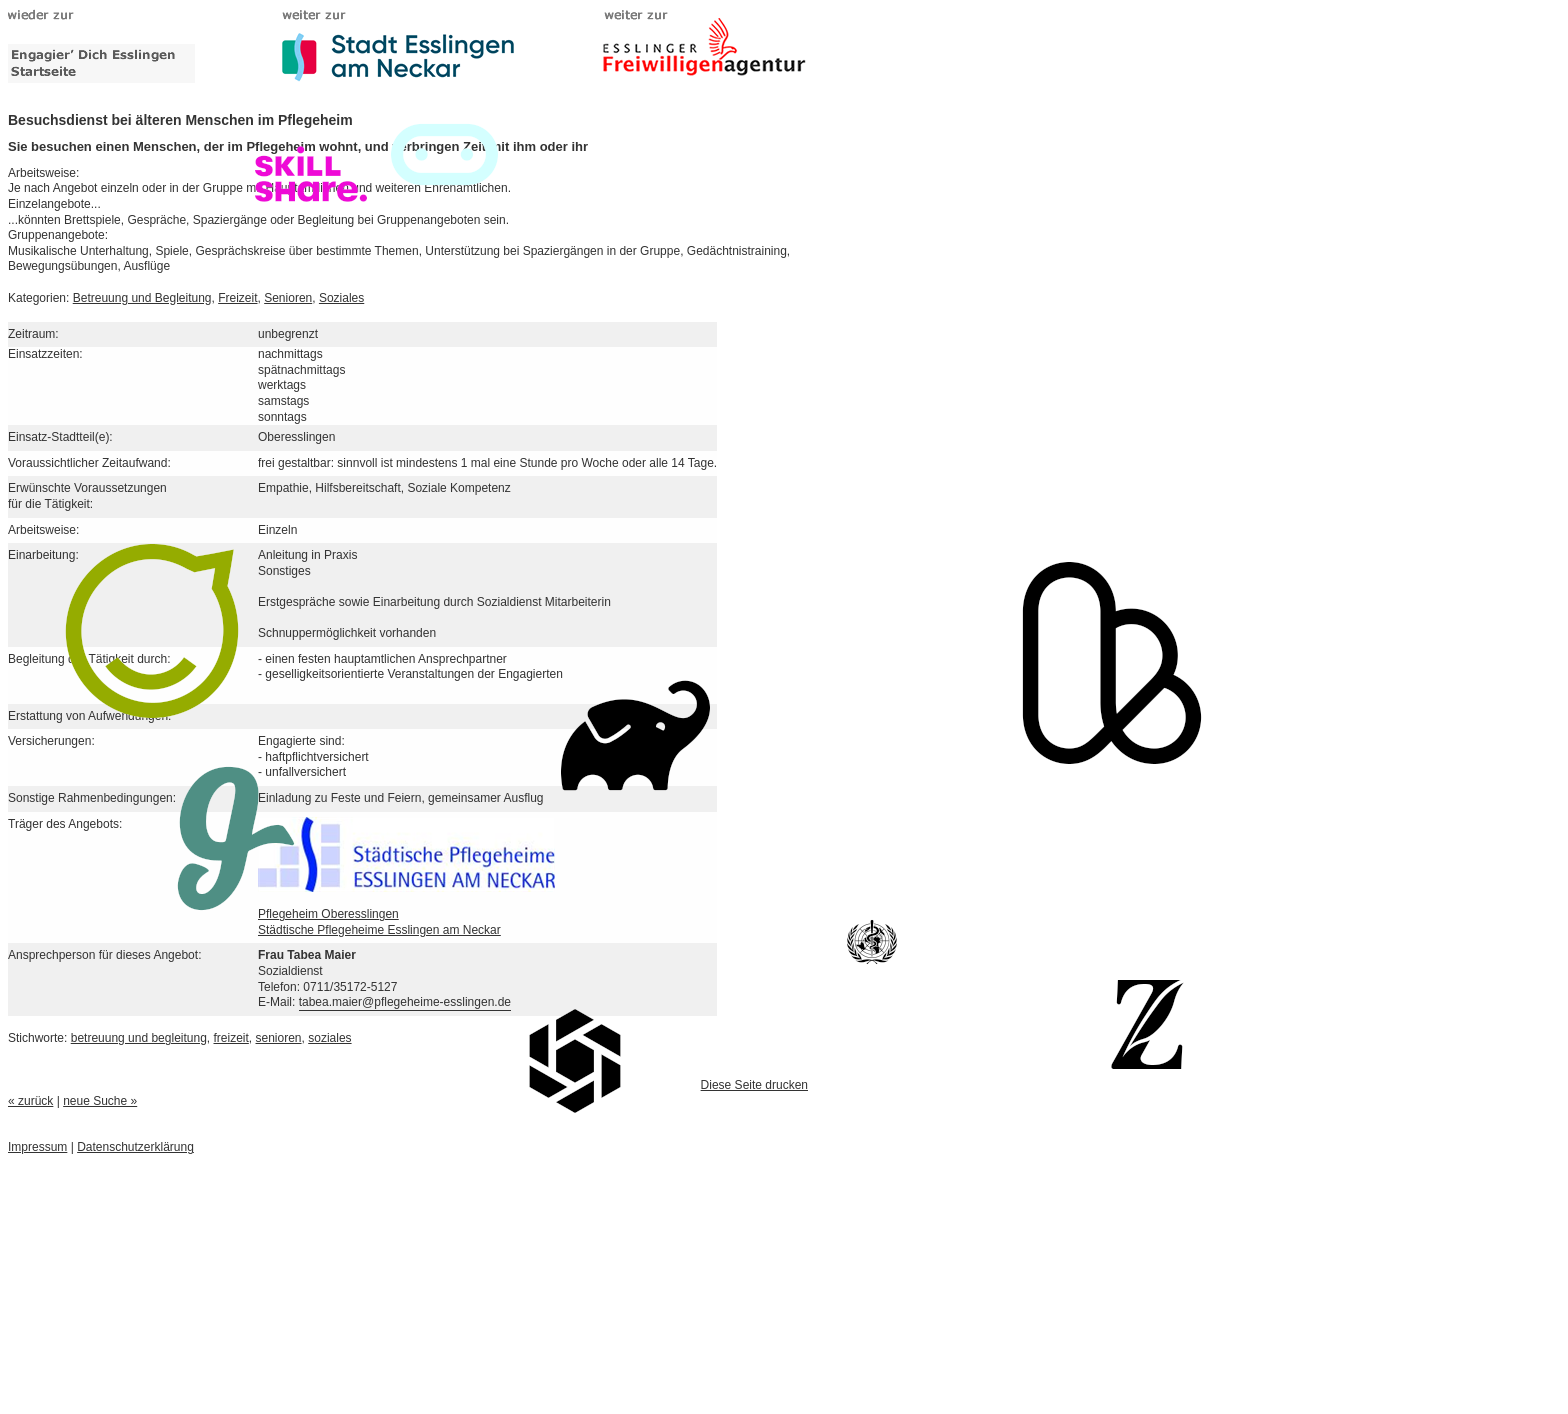 The width and height of the screenshot is (1568, 1414). I want to click on SecurityScorecard company logo, so click(575, 1061).